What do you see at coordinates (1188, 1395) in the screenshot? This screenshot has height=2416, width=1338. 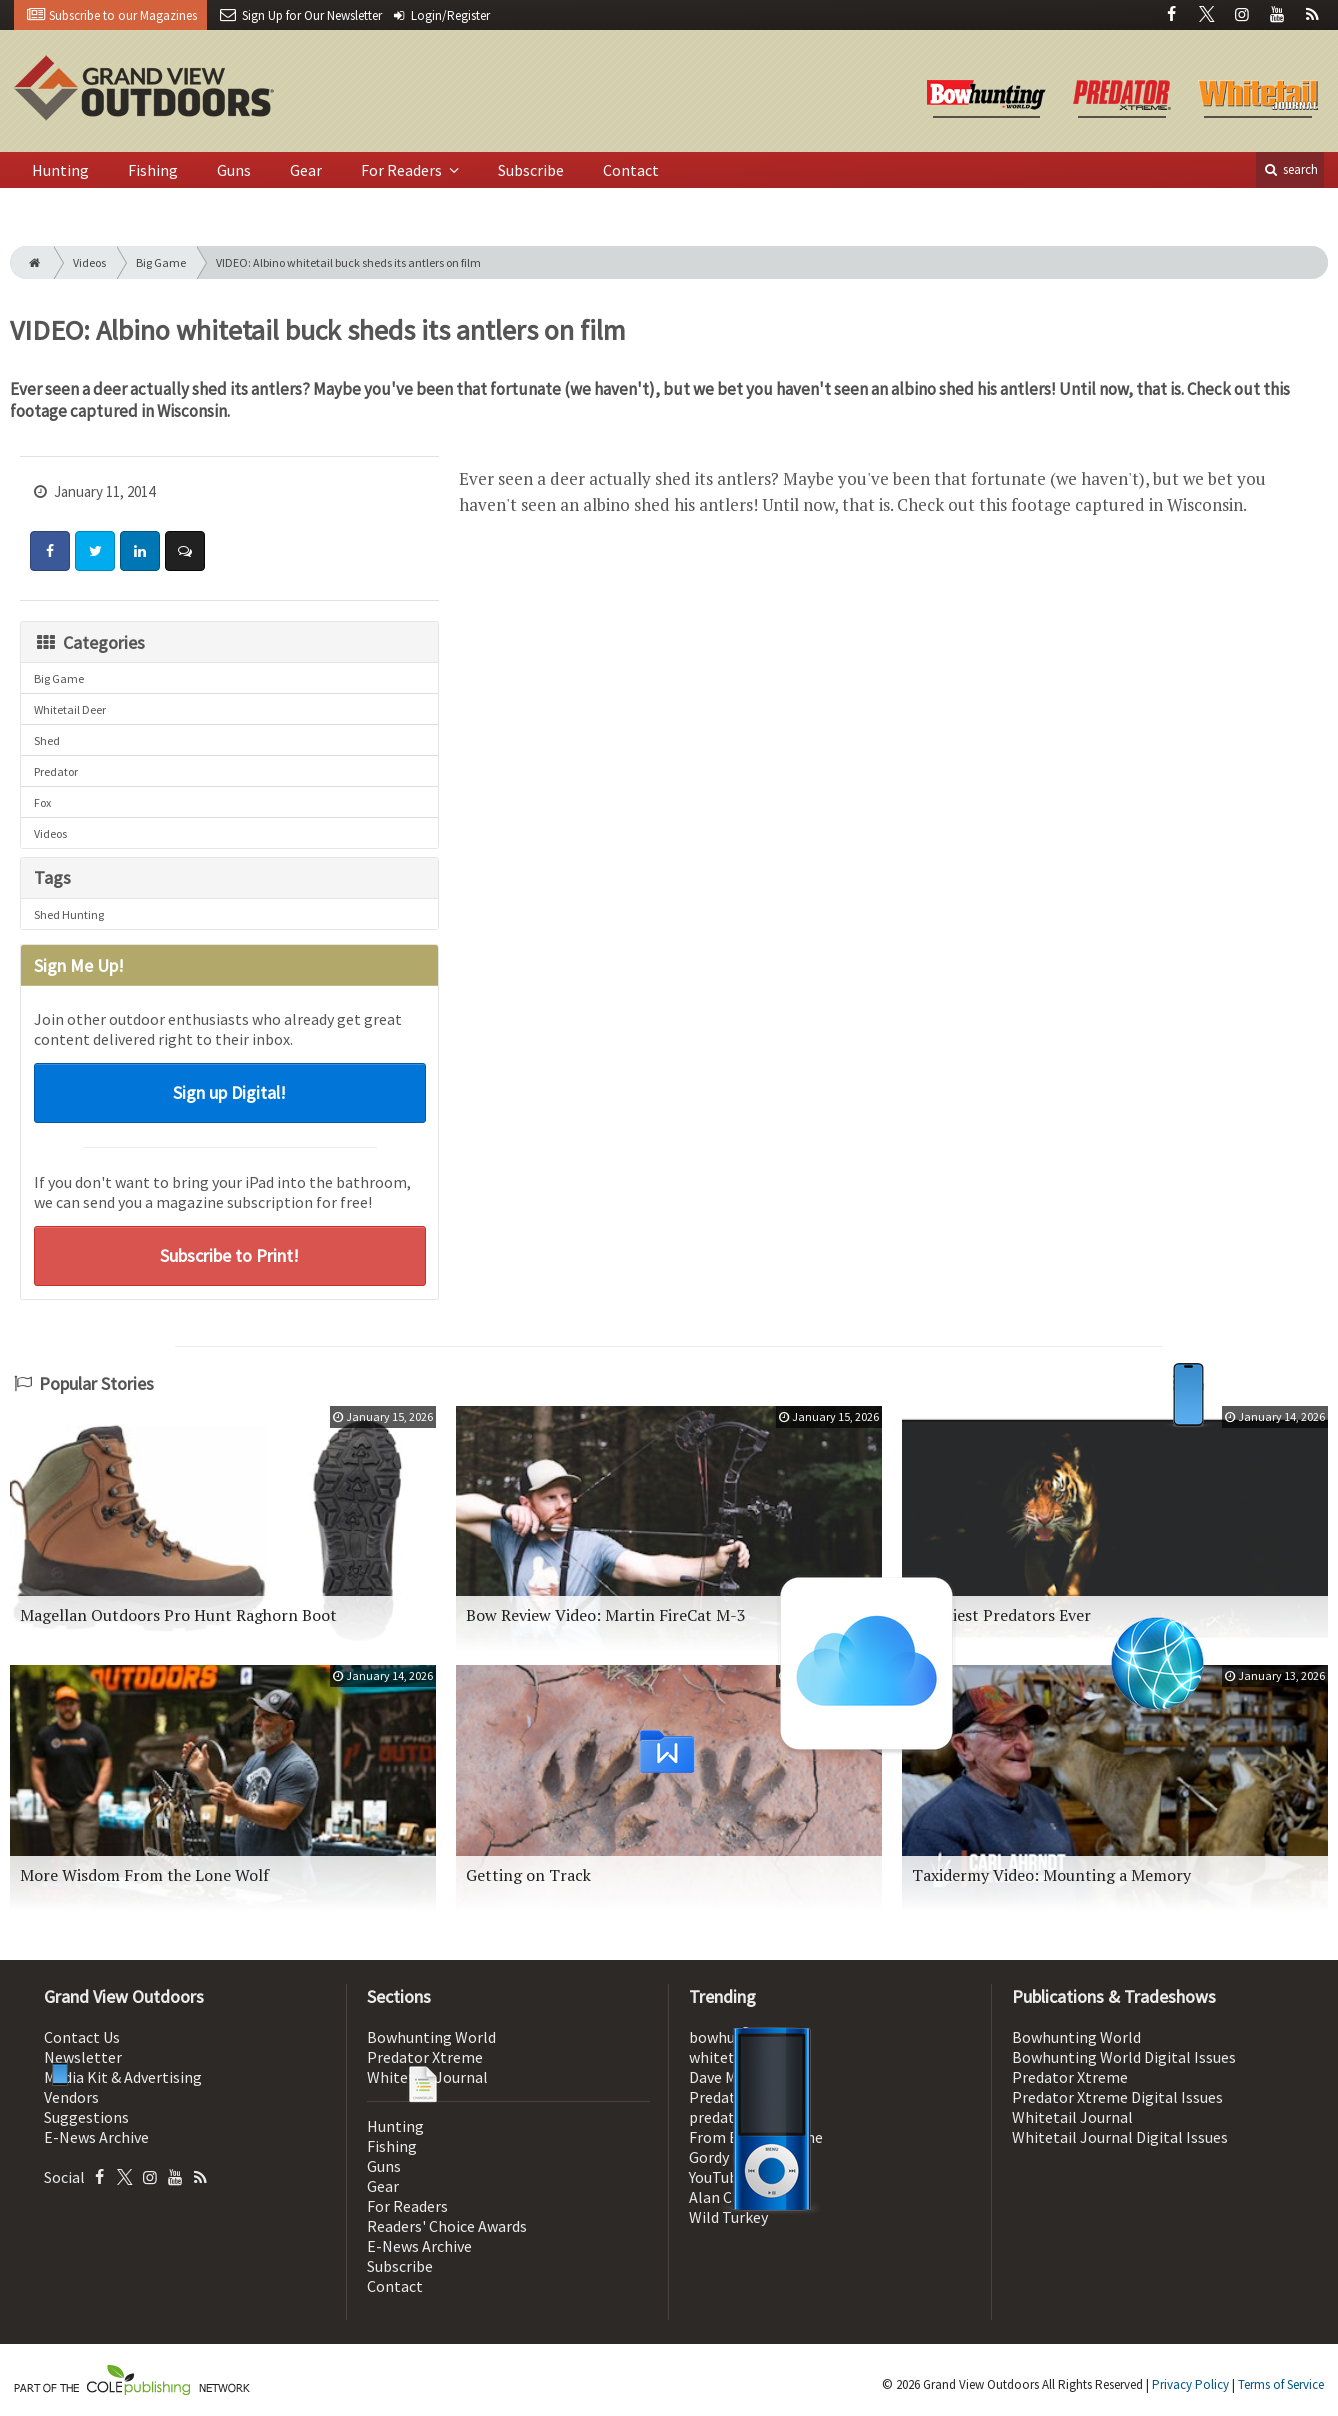 I see `iPhone 15 Pro device icon` at bounding box center [1188, 1395].